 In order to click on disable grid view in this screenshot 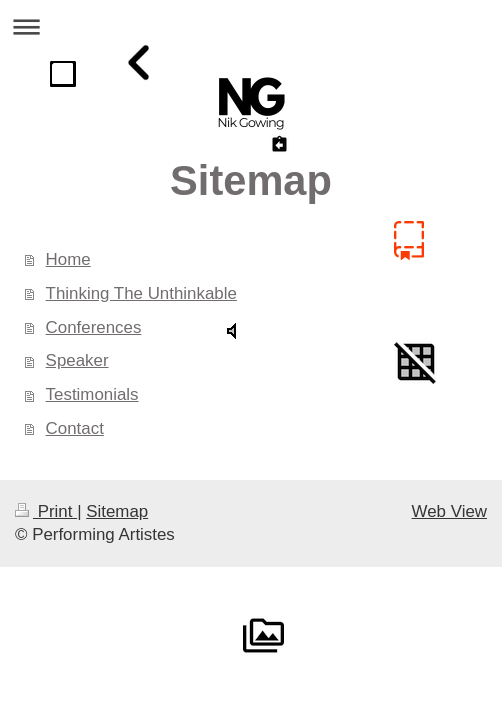, I will do `click(416, 362)`.